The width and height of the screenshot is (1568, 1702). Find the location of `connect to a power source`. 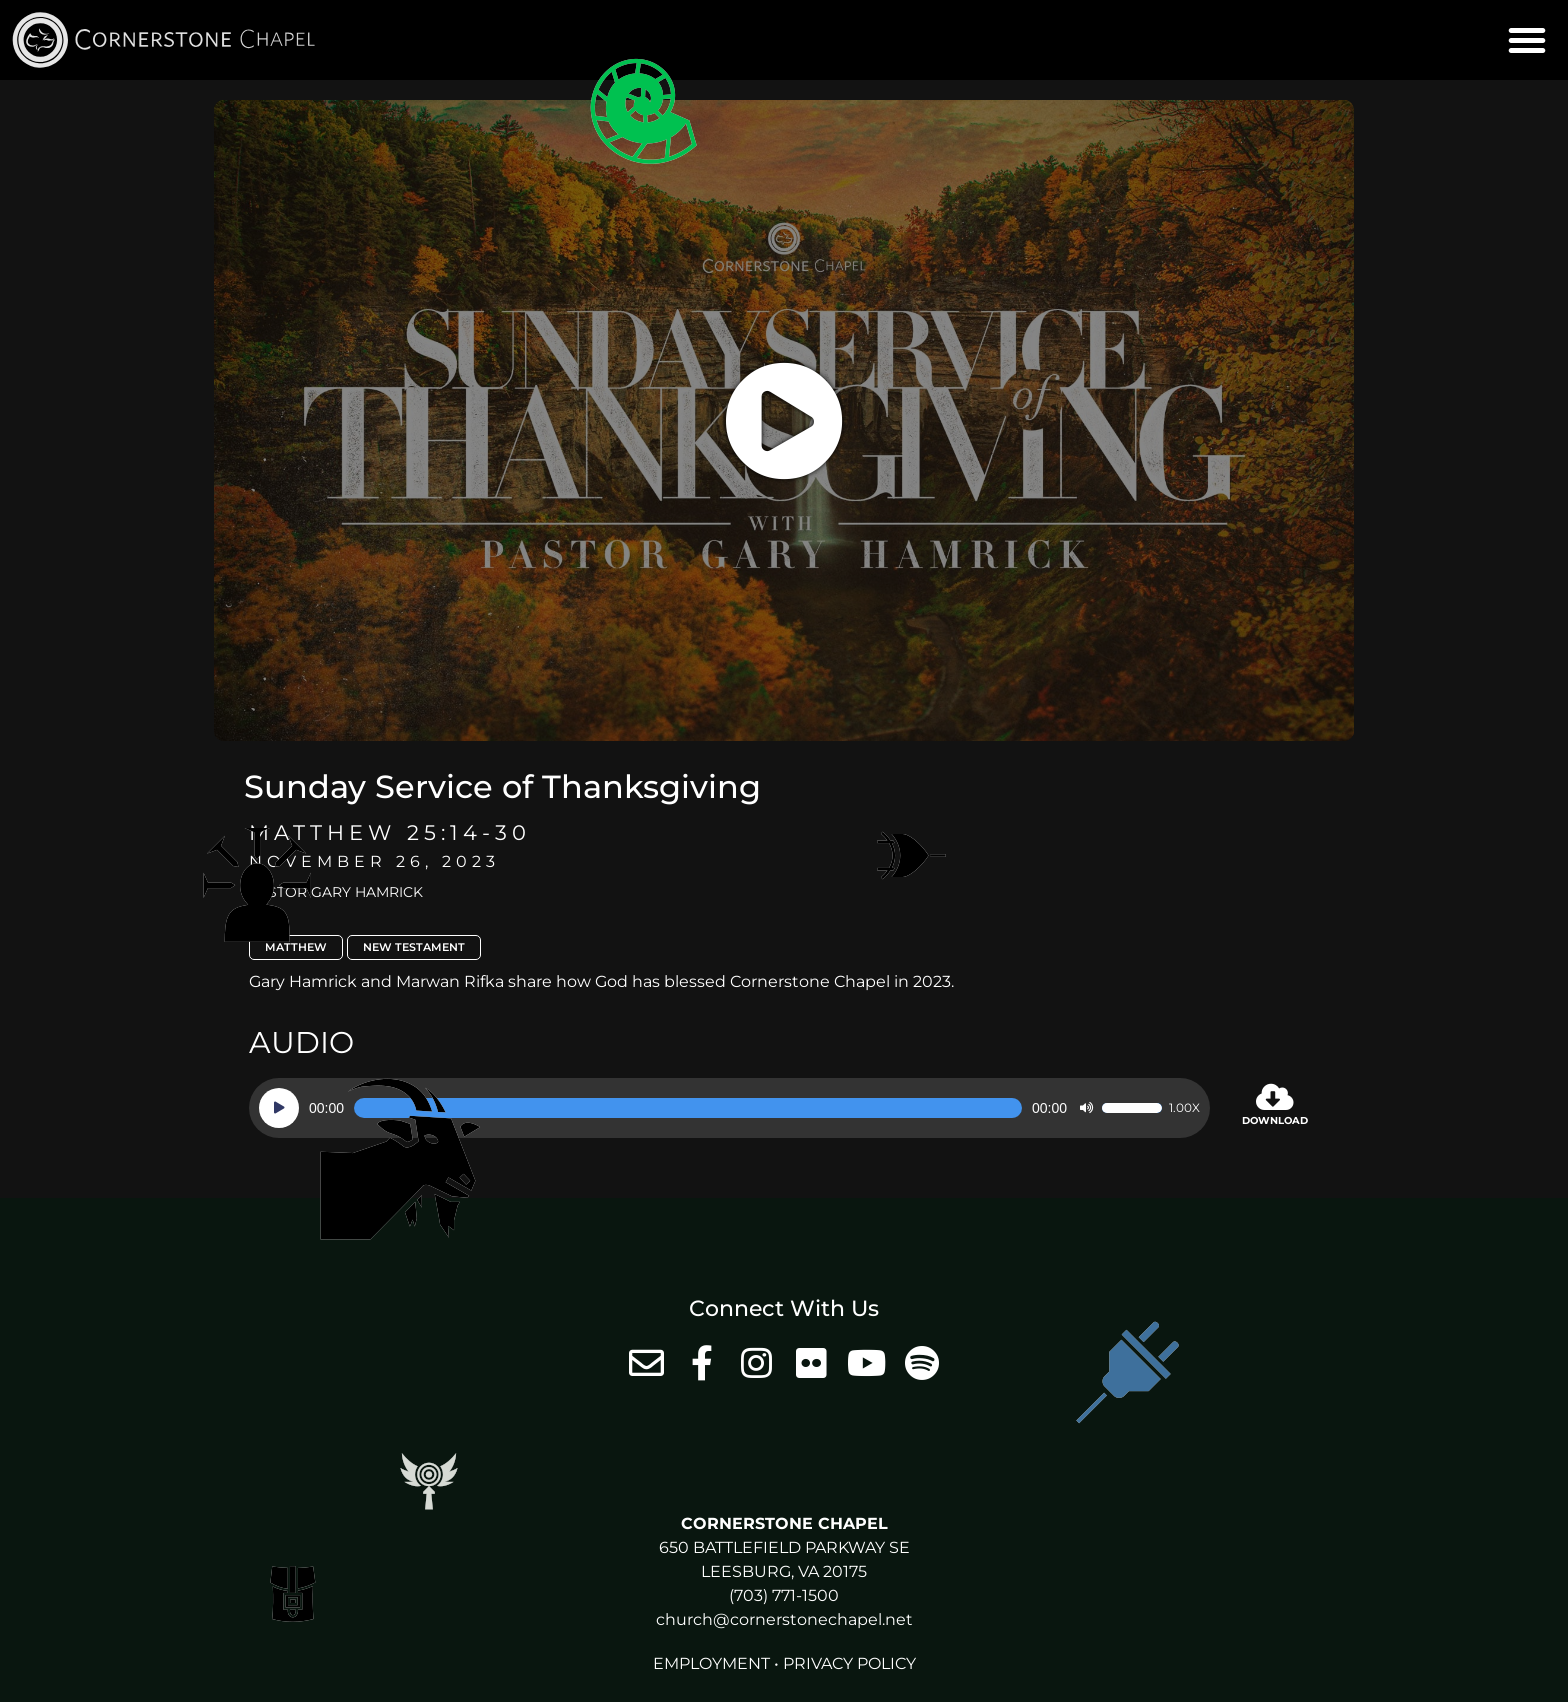

connect to a power source is located at coordinates (1127, 1372).